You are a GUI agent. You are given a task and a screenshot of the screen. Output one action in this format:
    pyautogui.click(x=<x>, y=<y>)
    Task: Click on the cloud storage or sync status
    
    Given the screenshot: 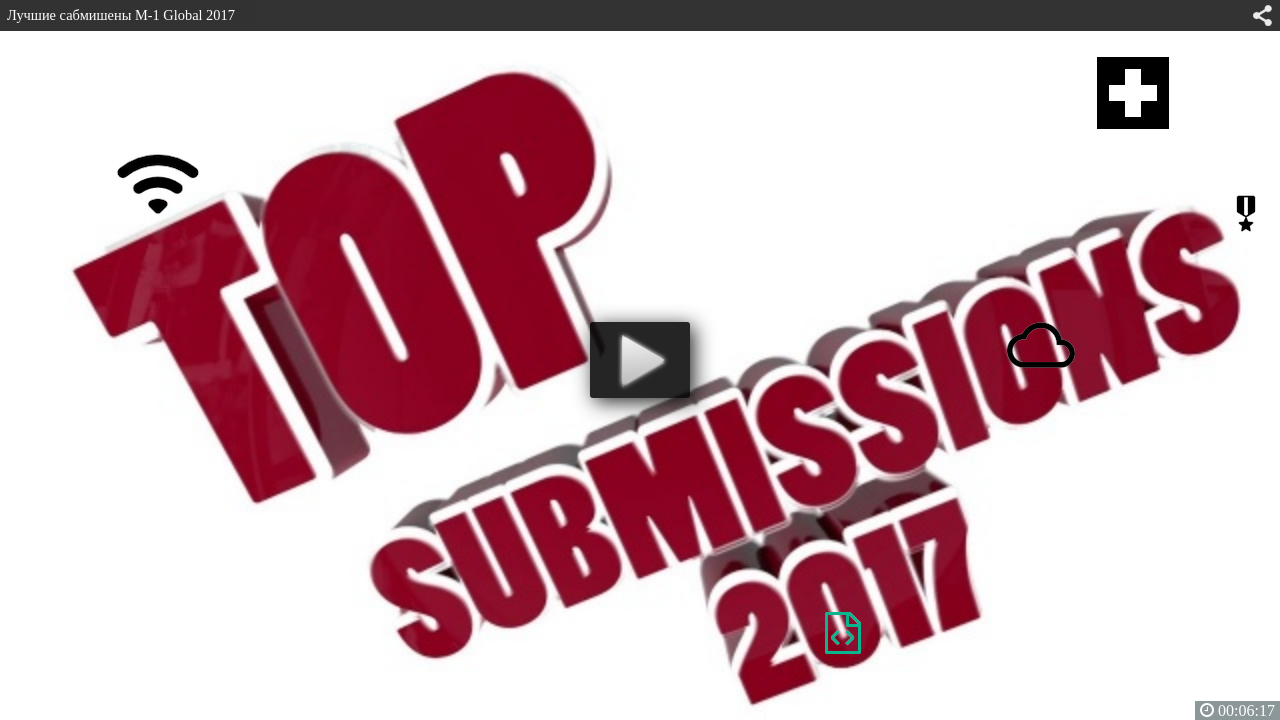 What is the action you would take?
    pyautogui.click(x=1041, y=345)
    